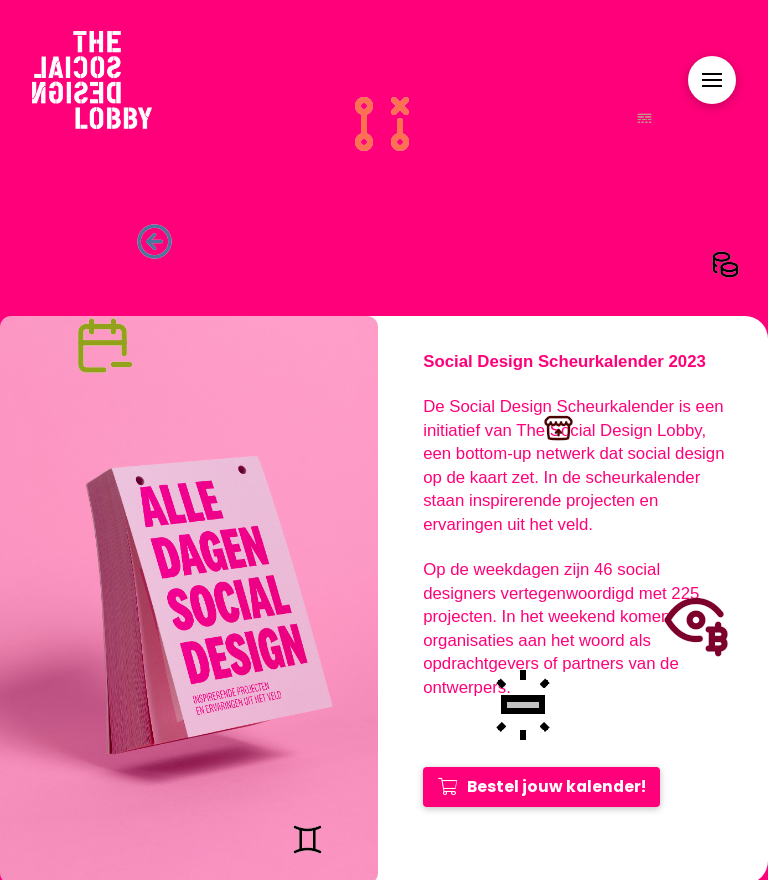 The width and height of the screenshot is (768, 880). I want to click on a closed or rejected pull request, so click(382, 124).